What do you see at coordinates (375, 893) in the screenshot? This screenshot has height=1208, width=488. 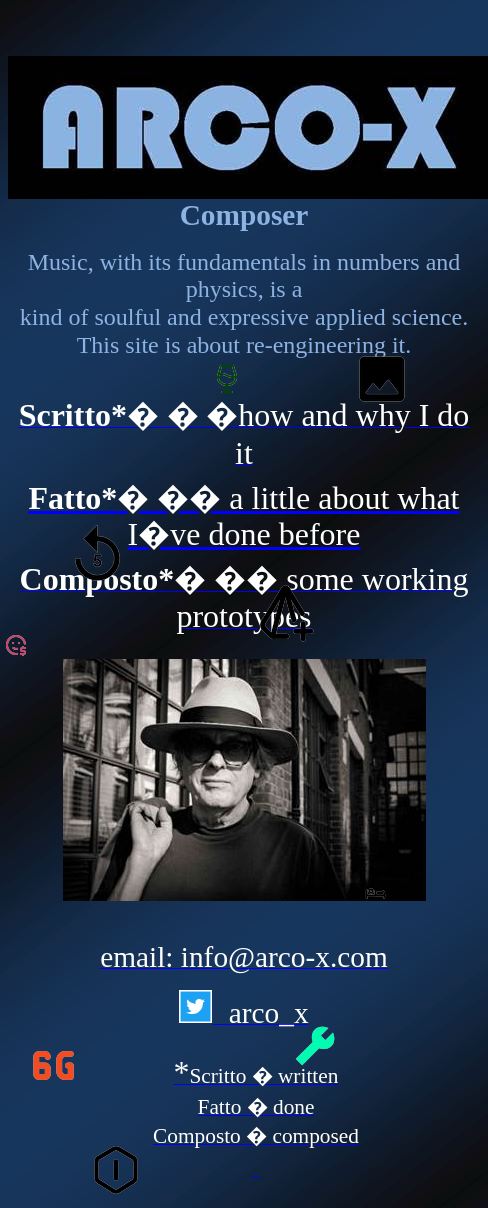 I see `view accommodation or hotel options` at bounding box center [375, 893].